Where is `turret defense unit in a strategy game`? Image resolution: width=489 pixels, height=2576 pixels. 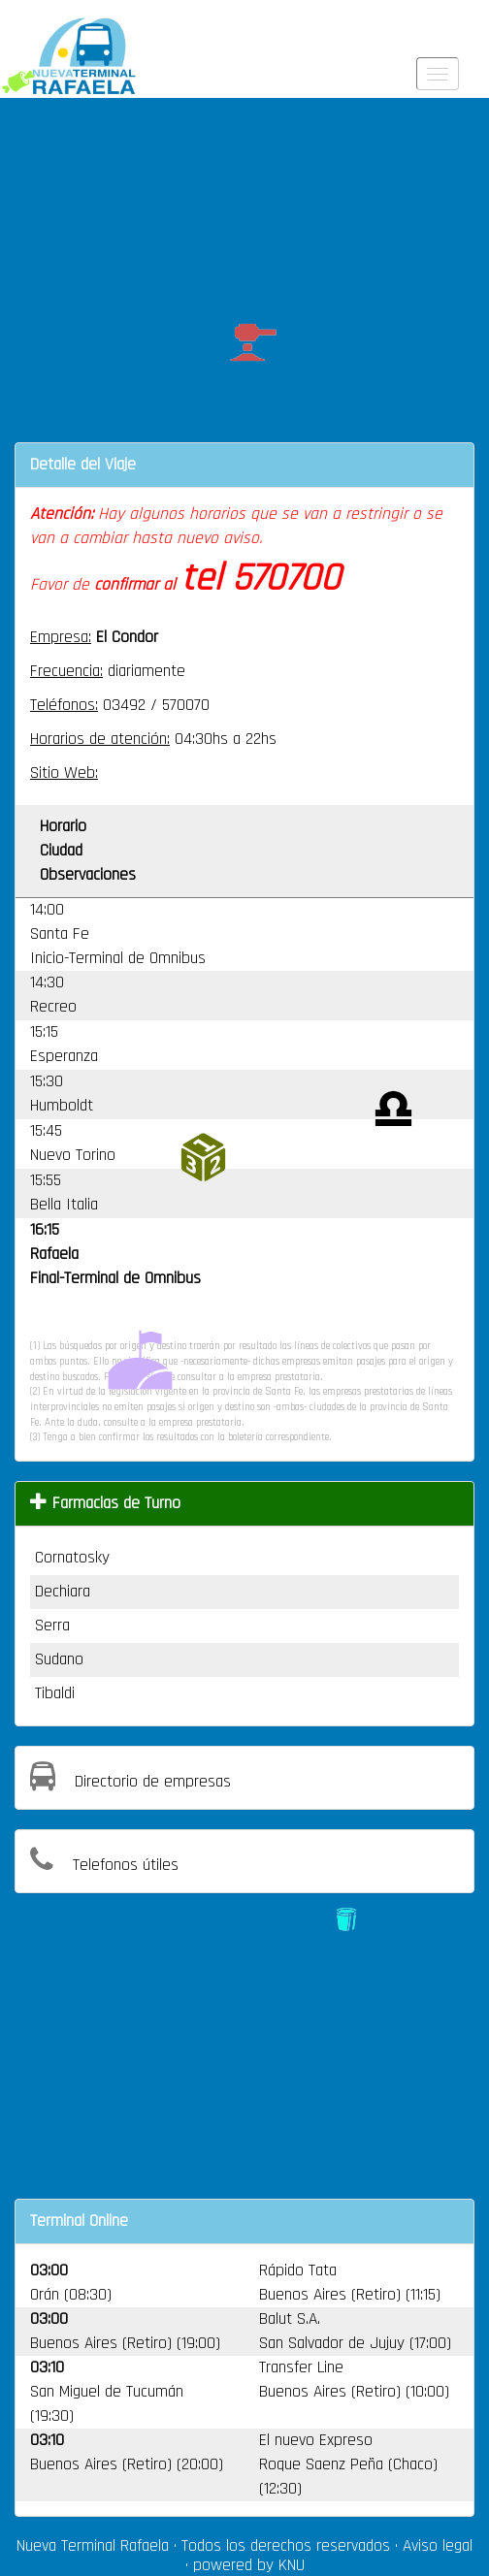
turret defense unit in a strategy game is located at coordinates (253, 342).